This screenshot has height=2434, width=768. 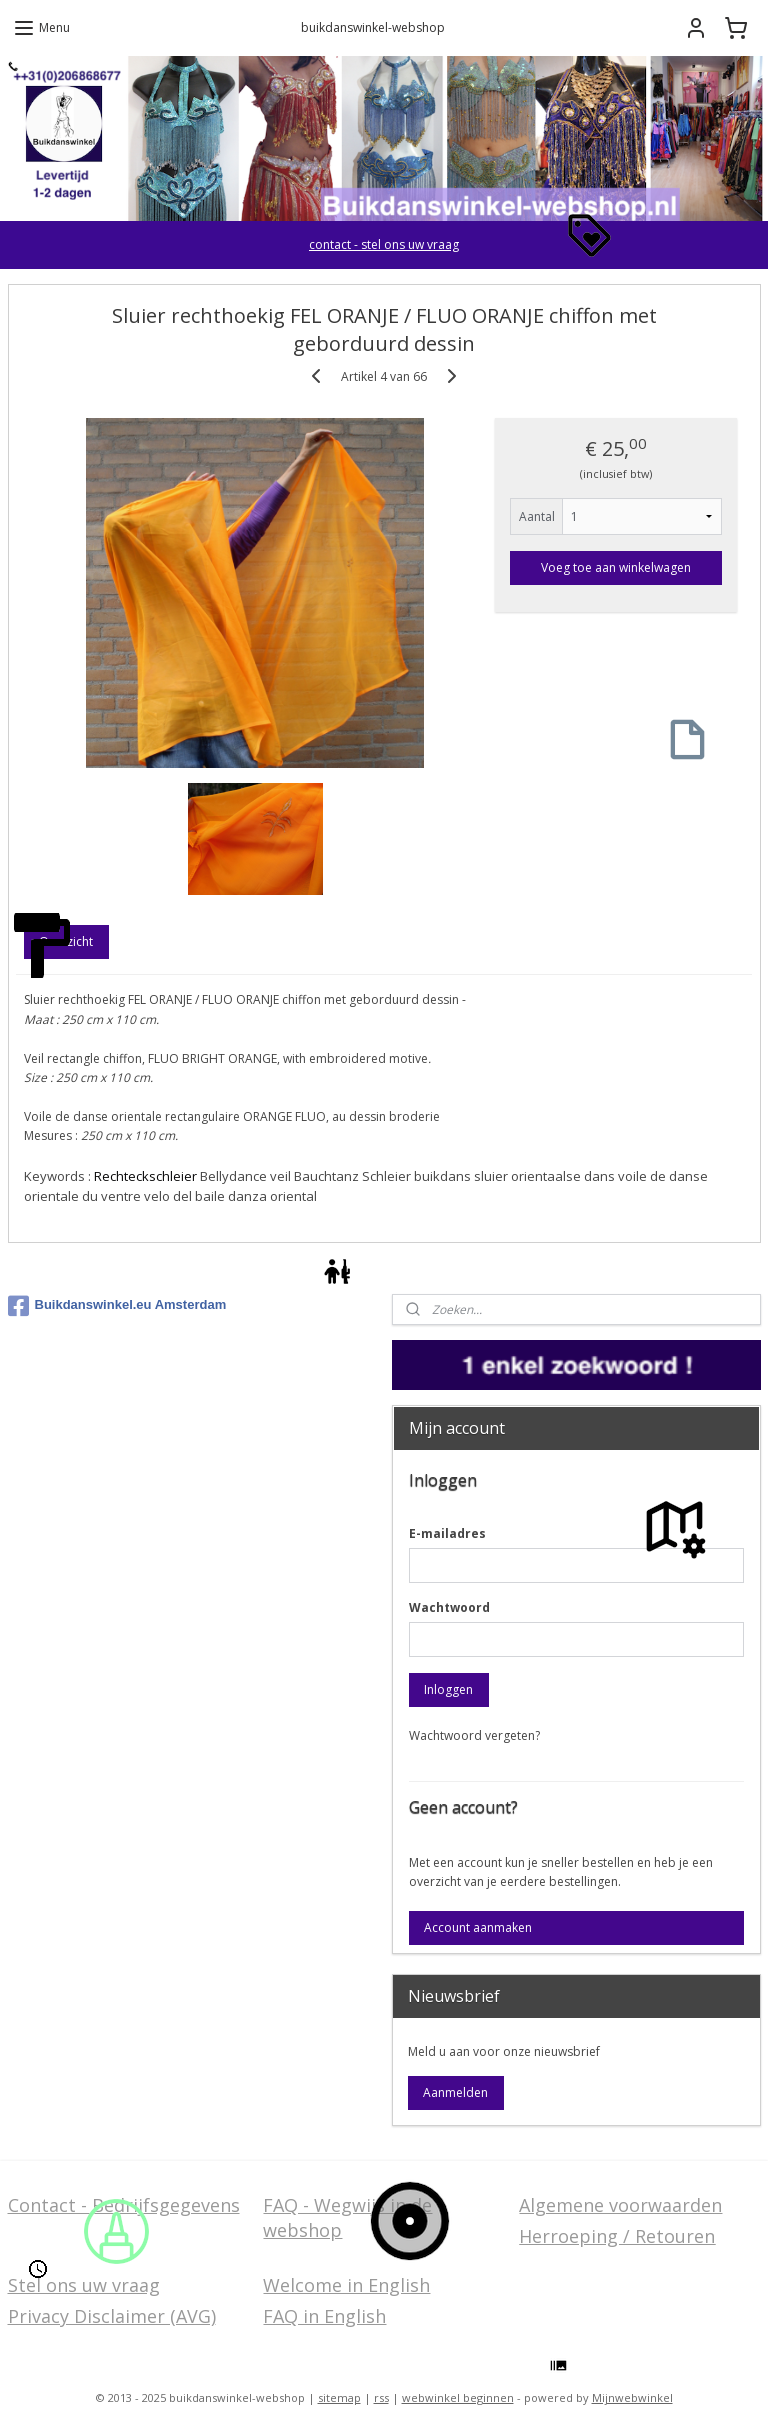 What do you see at coordinates (337, 1271) in the screenshot?
I see `indicates child soldier awareness or prevention cause` at bounding box center [337, 1271].